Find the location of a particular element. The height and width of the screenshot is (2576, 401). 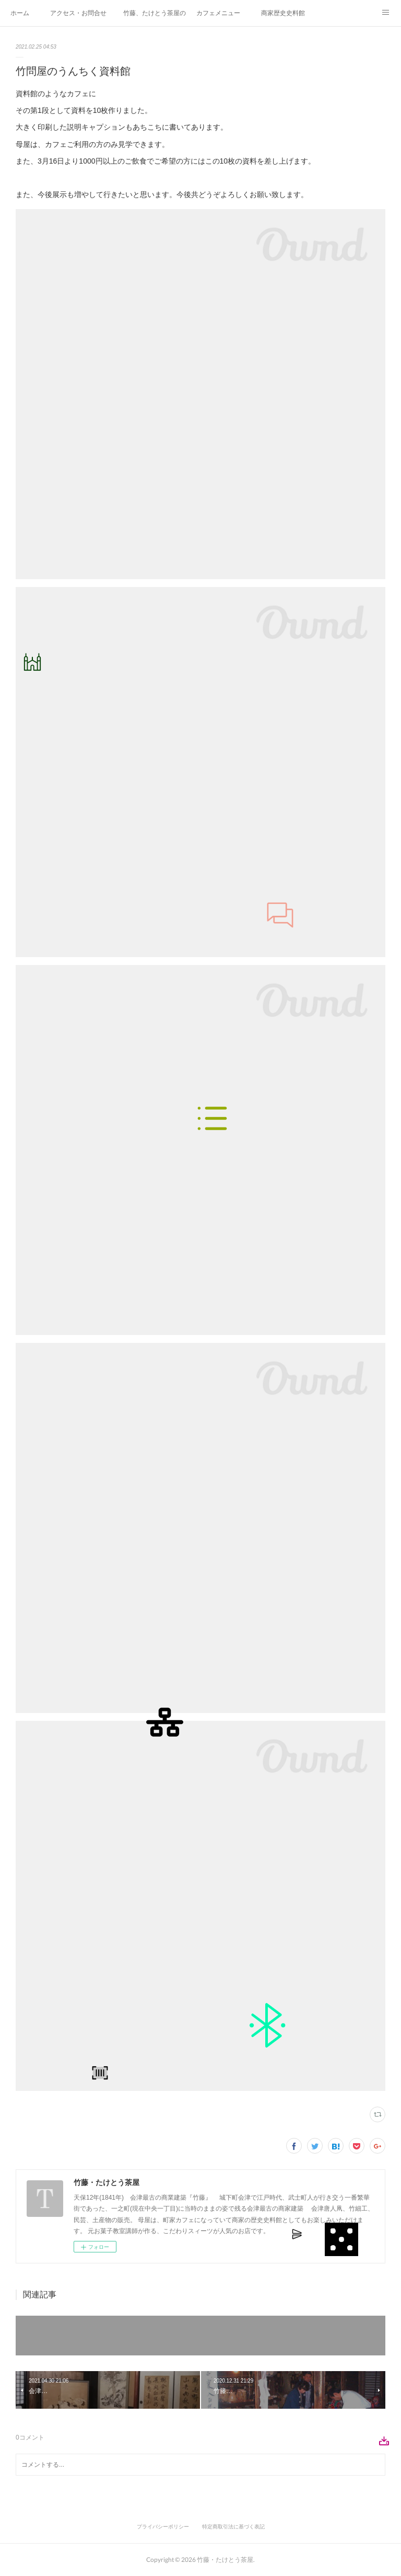

download a file to your device is located at coordinates (384, 2441).